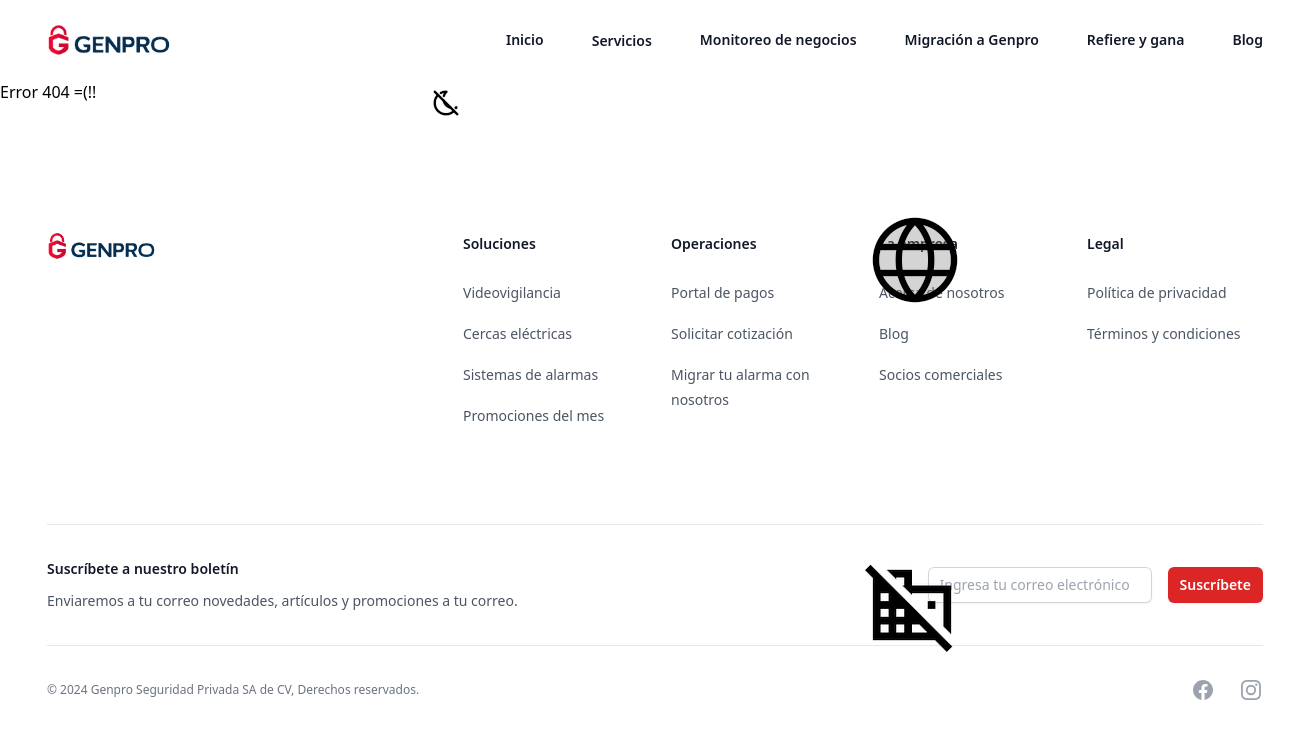 The width and height of the screenshot is (1310, 734). Describe the element at coordinates (915, 260) in the screenshot. I see `access website or browse the internet` at that location.